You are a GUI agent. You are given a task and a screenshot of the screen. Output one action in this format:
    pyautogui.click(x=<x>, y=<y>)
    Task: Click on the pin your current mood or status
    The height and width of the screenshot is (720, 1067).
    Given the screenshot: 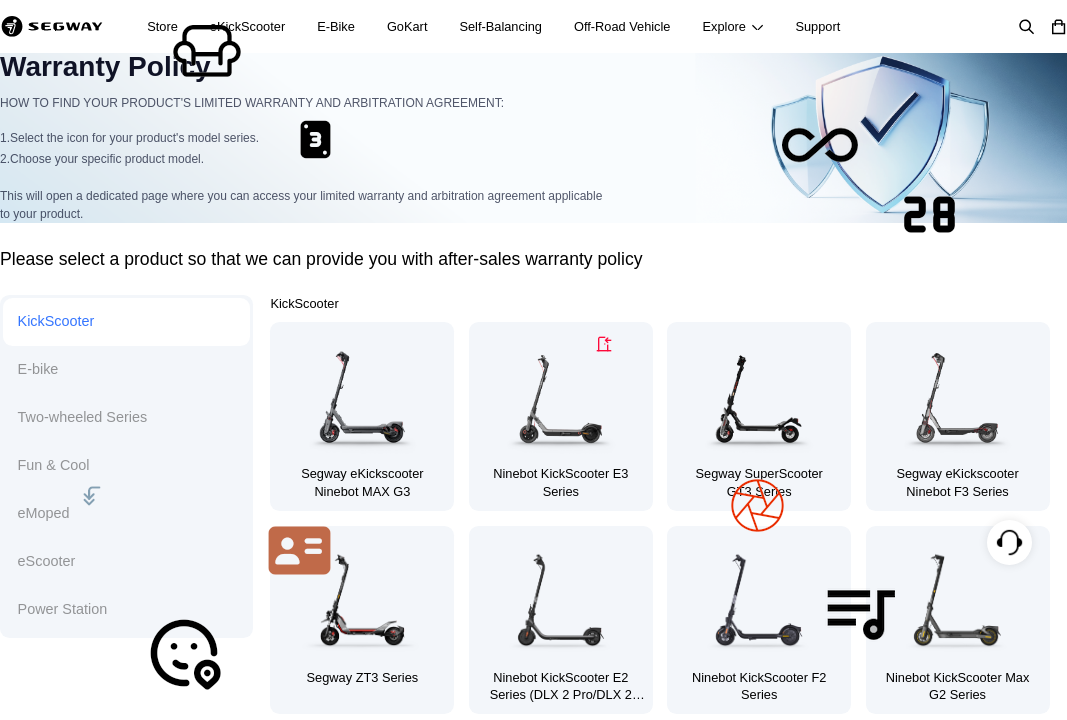 What is the action you would take?
    pyautogui.click(x=184, y=653)
    